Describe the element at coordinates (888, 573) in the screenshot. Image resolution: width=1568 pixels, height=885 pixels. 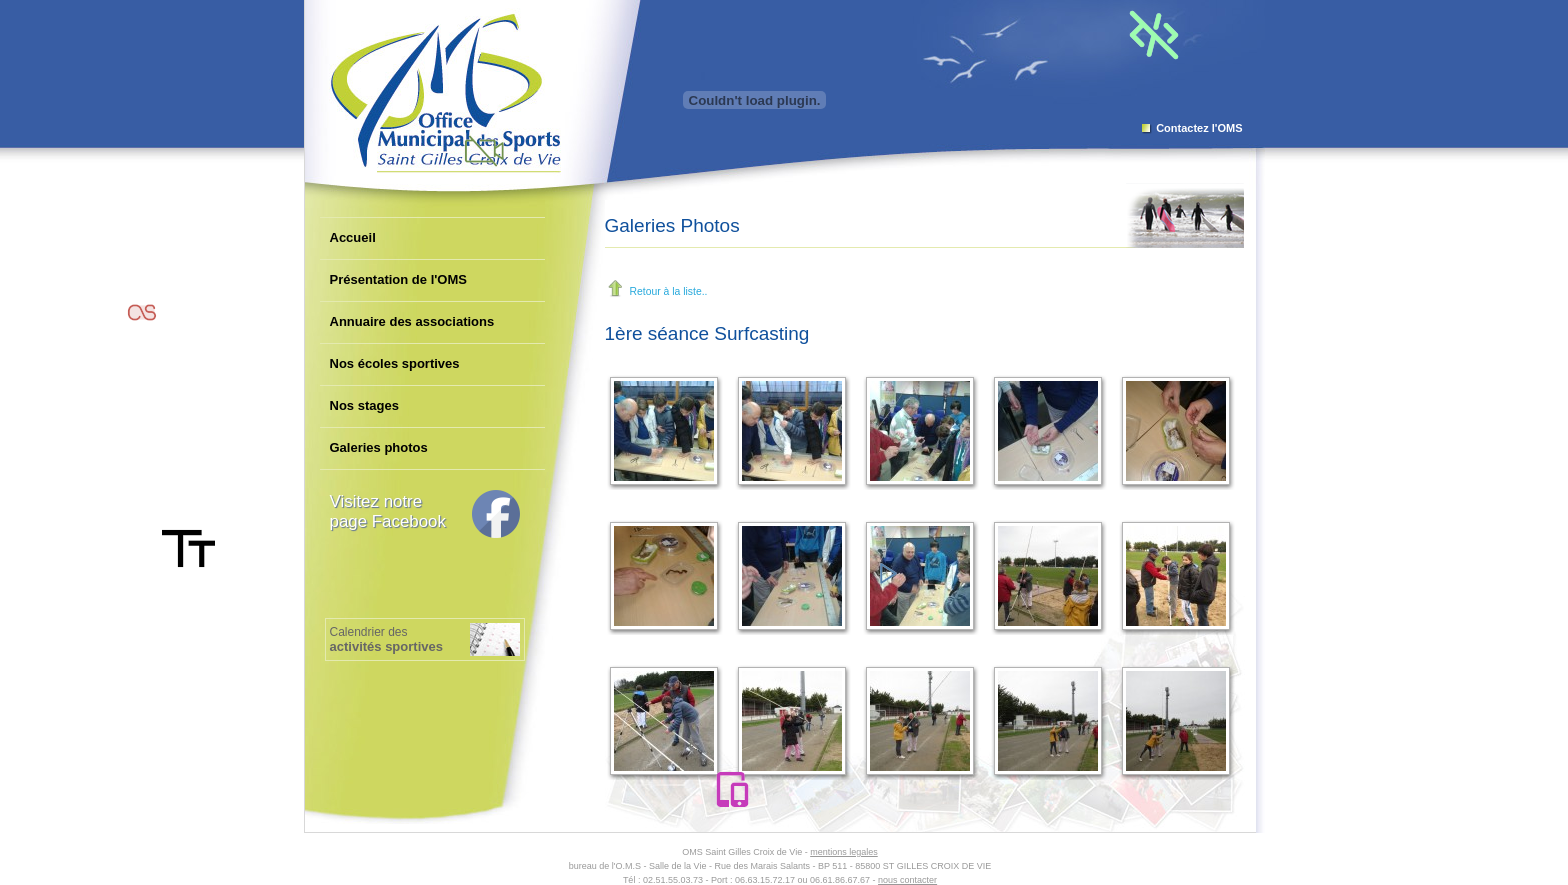
I see `play media or video content` at that location.